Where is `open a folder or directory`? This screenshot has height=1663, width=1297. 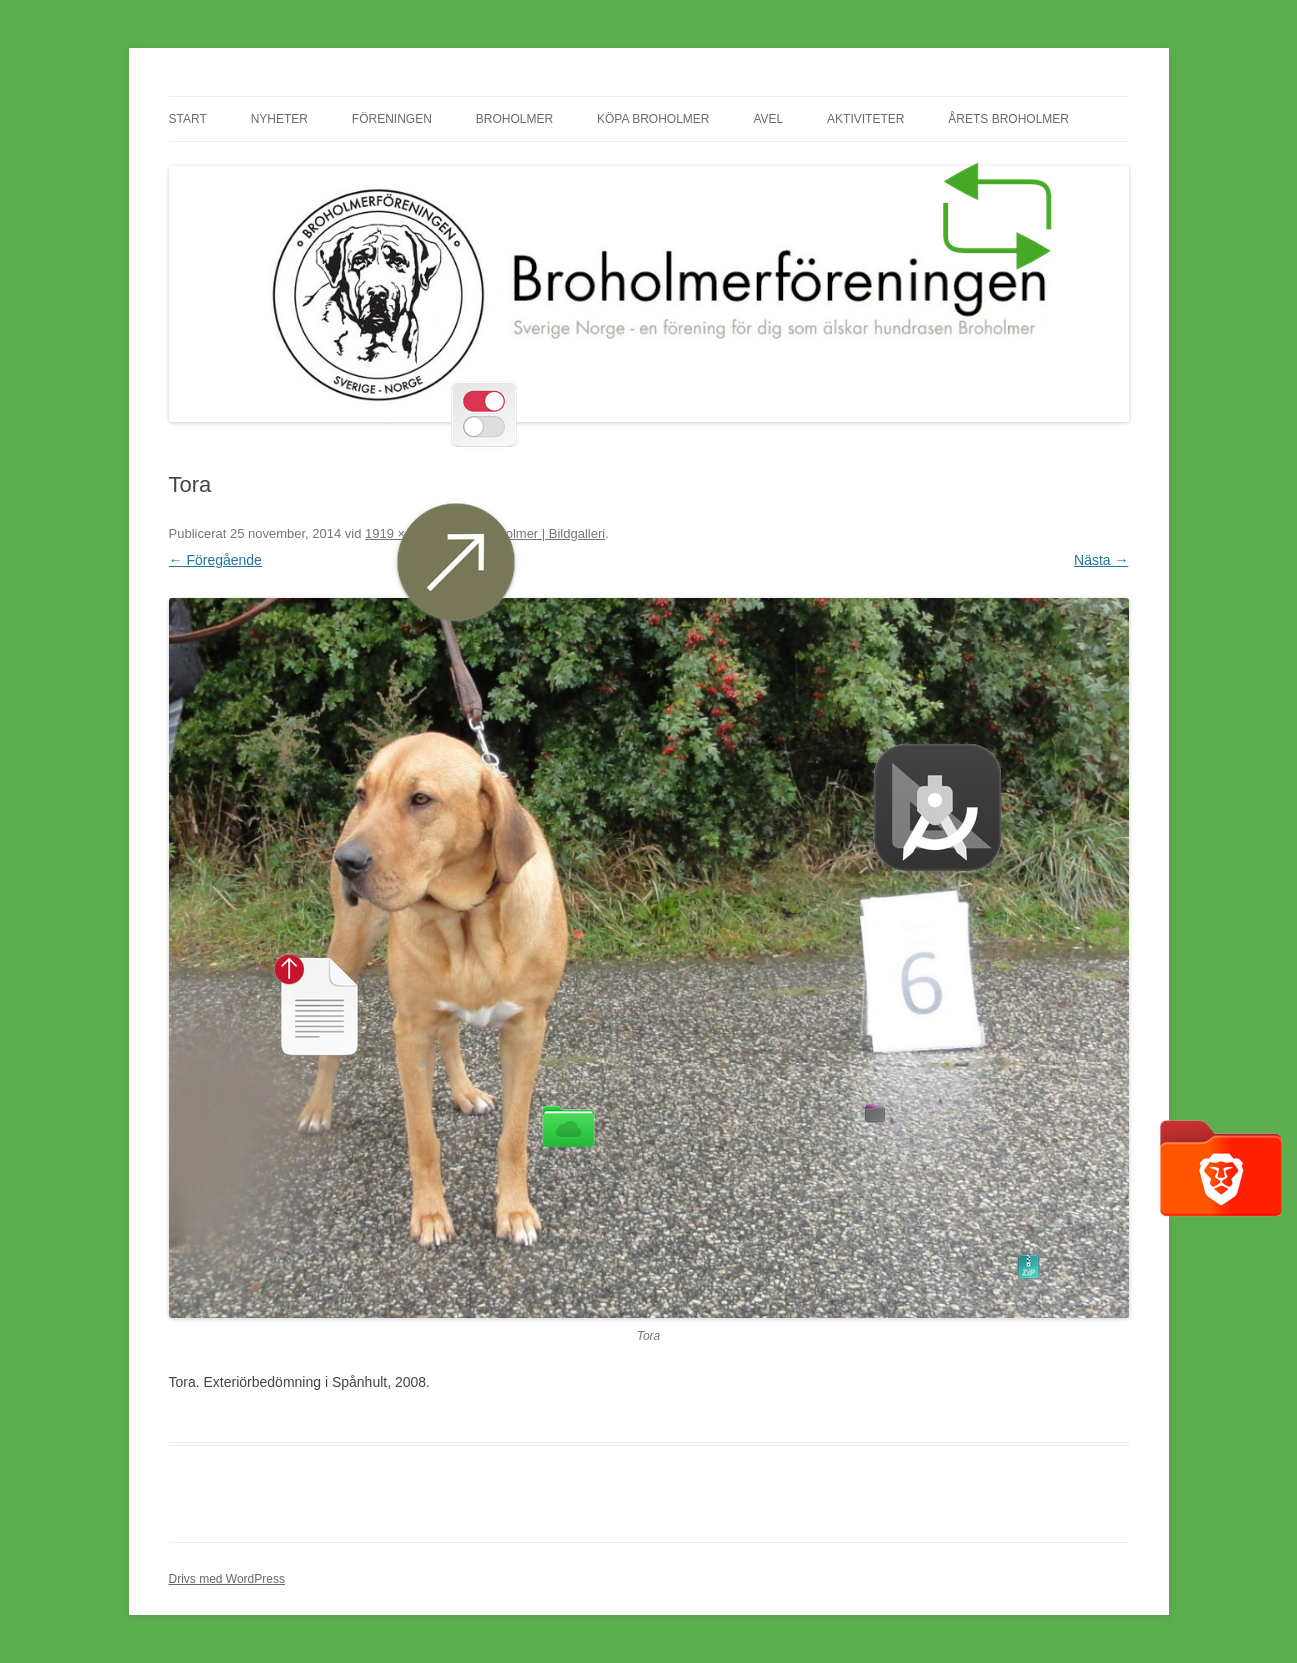
open a folder or directory is located at coordinates (875, 1113).